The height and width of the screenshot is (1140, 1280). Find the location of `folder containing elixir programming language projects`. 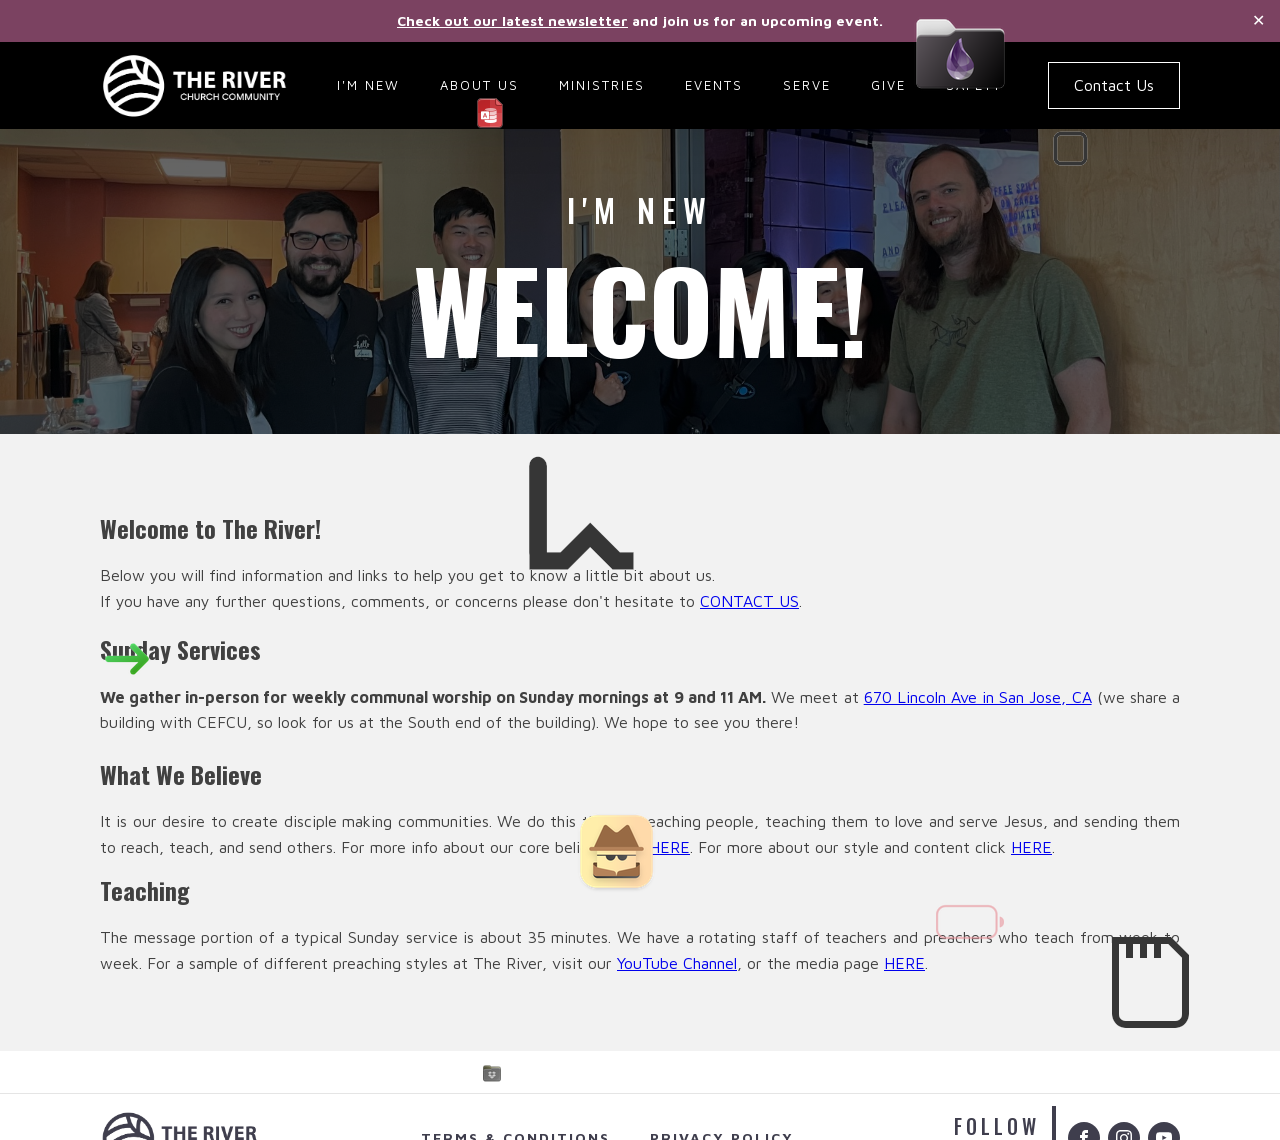

folder containing elixir programming language projects is located at coordinates (960, 56).